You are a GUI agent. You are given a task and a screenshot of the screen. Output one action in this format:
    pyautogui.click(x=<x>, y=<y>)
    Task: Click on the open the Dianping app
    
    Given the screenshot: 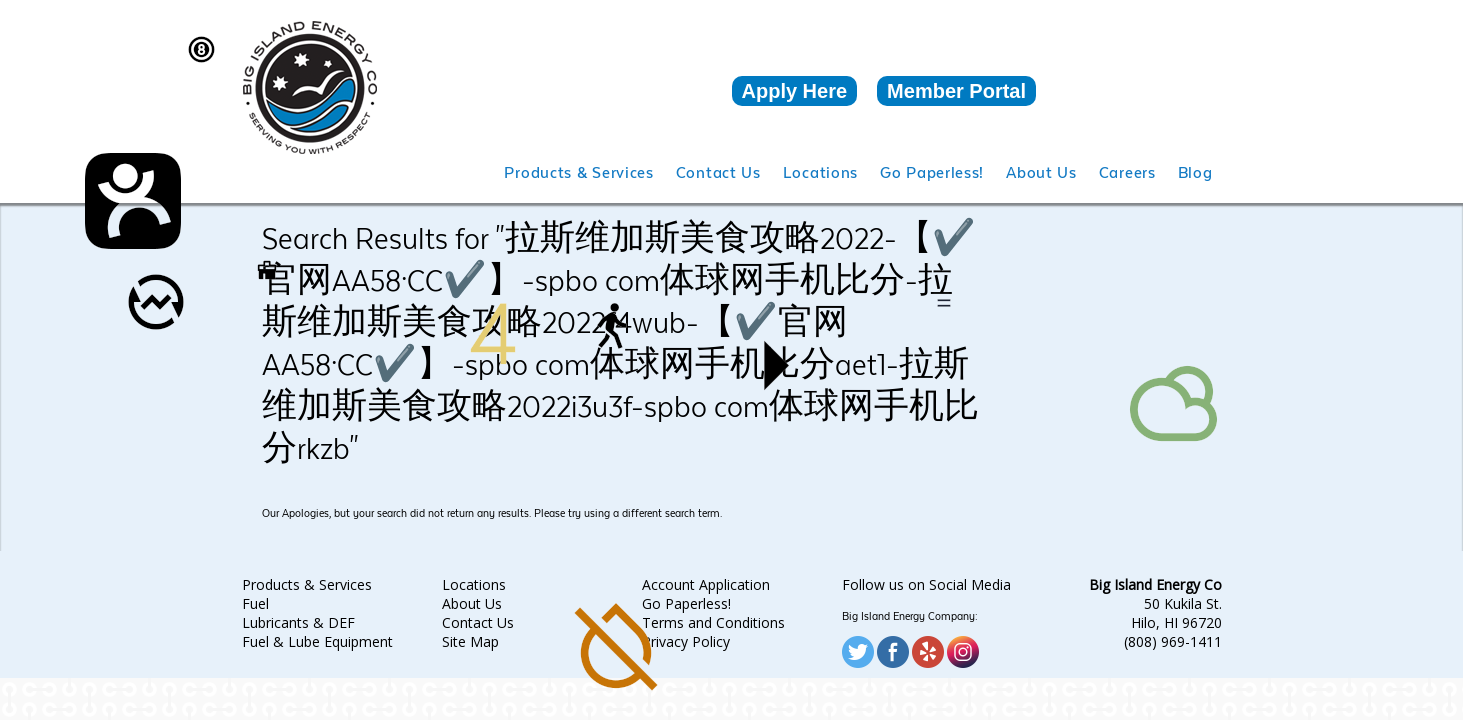 What is the action you would take?
    pyautogui.click(x=133, y=201)
    